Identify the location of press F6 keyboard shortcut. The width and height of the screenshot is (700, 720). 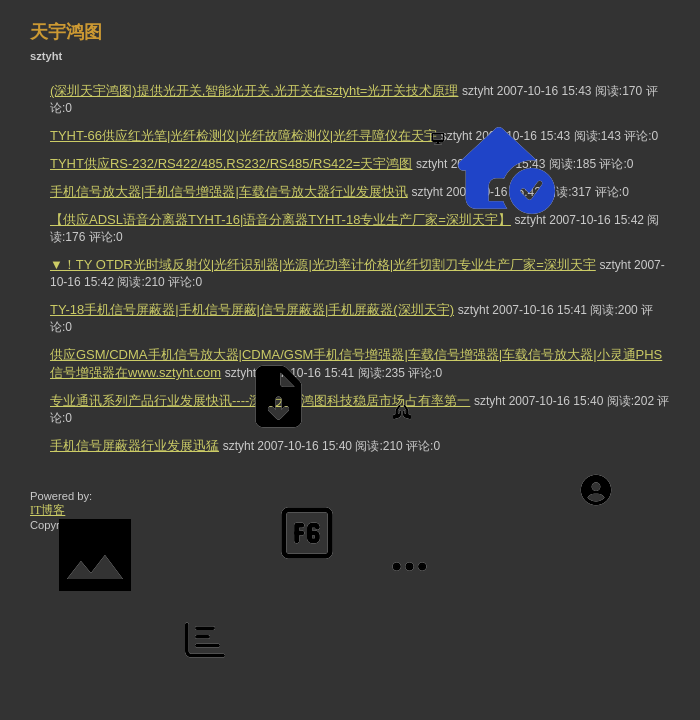
(307, 533).